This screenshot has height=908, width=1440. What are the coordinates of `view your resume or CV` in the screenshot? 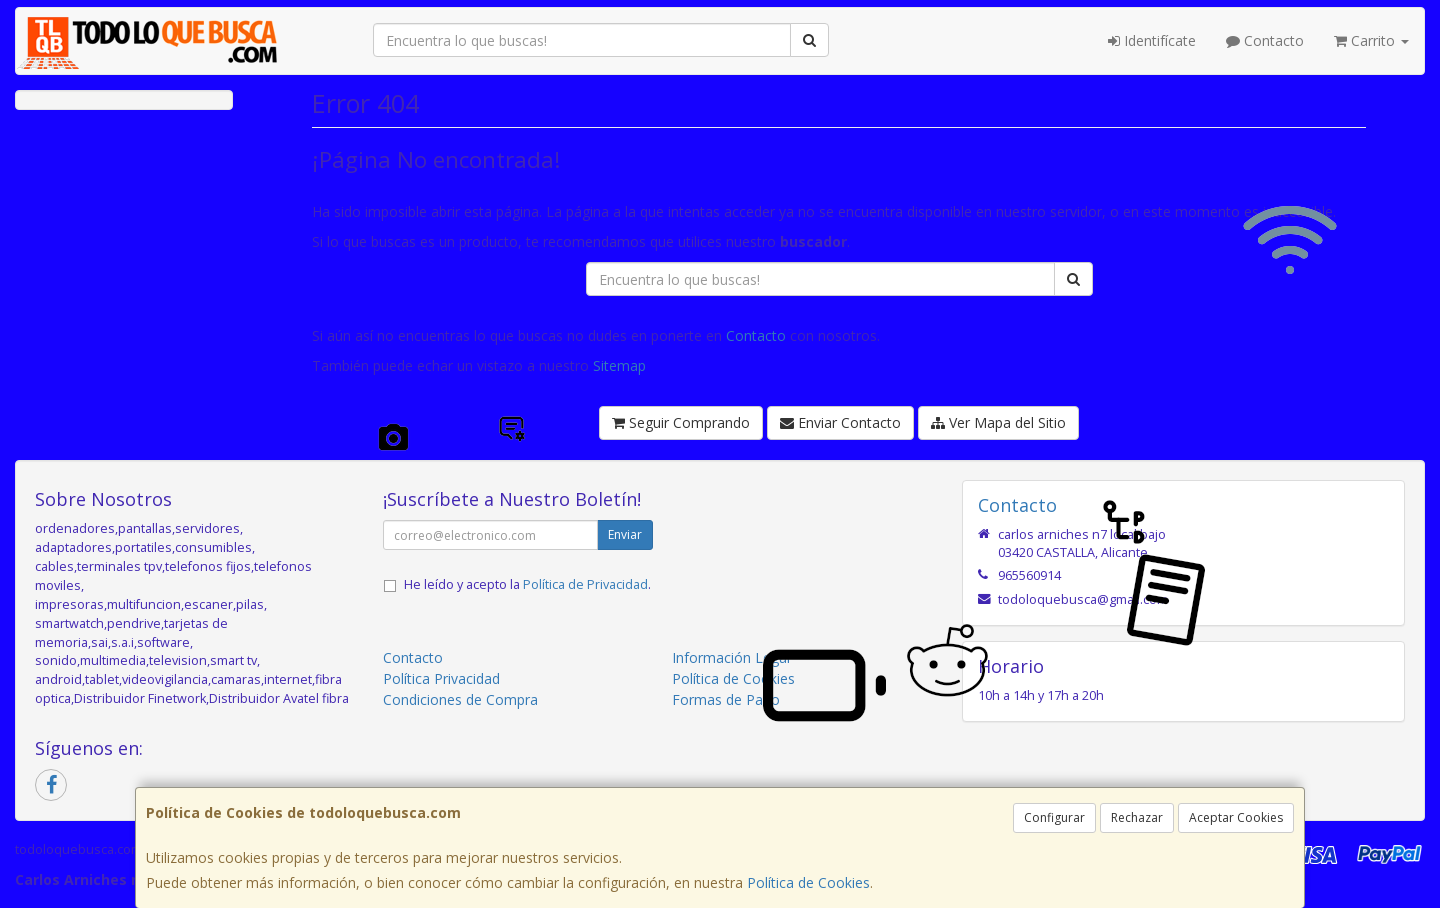 It's located at (1166, 600).